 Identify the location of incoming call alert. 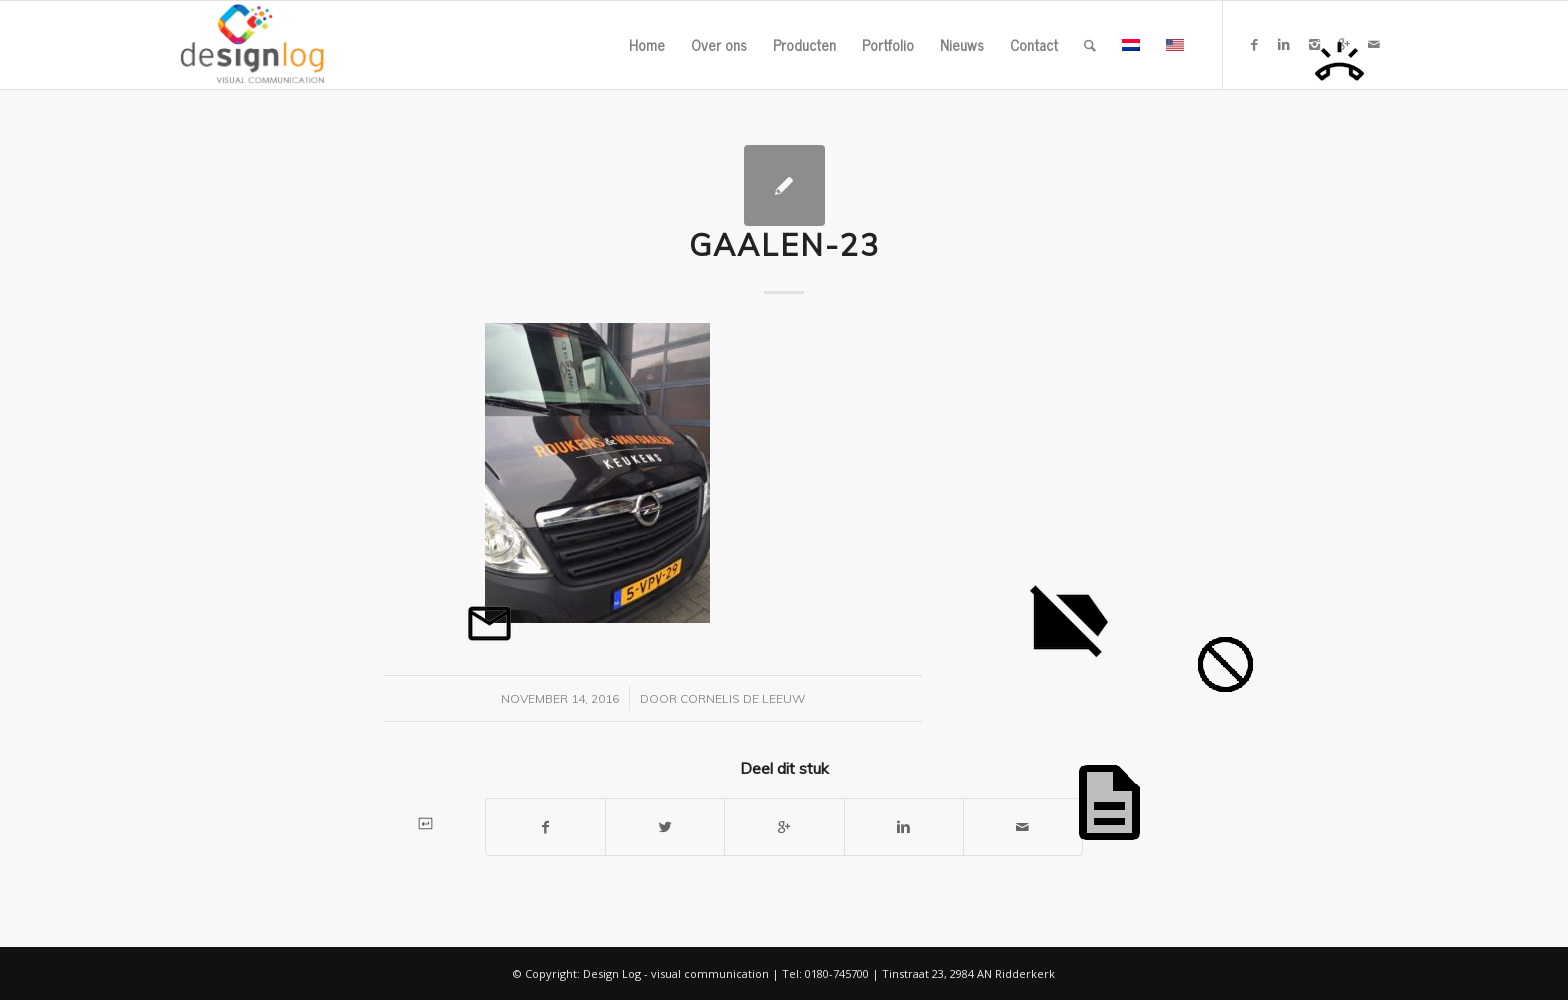
(1339, 62).